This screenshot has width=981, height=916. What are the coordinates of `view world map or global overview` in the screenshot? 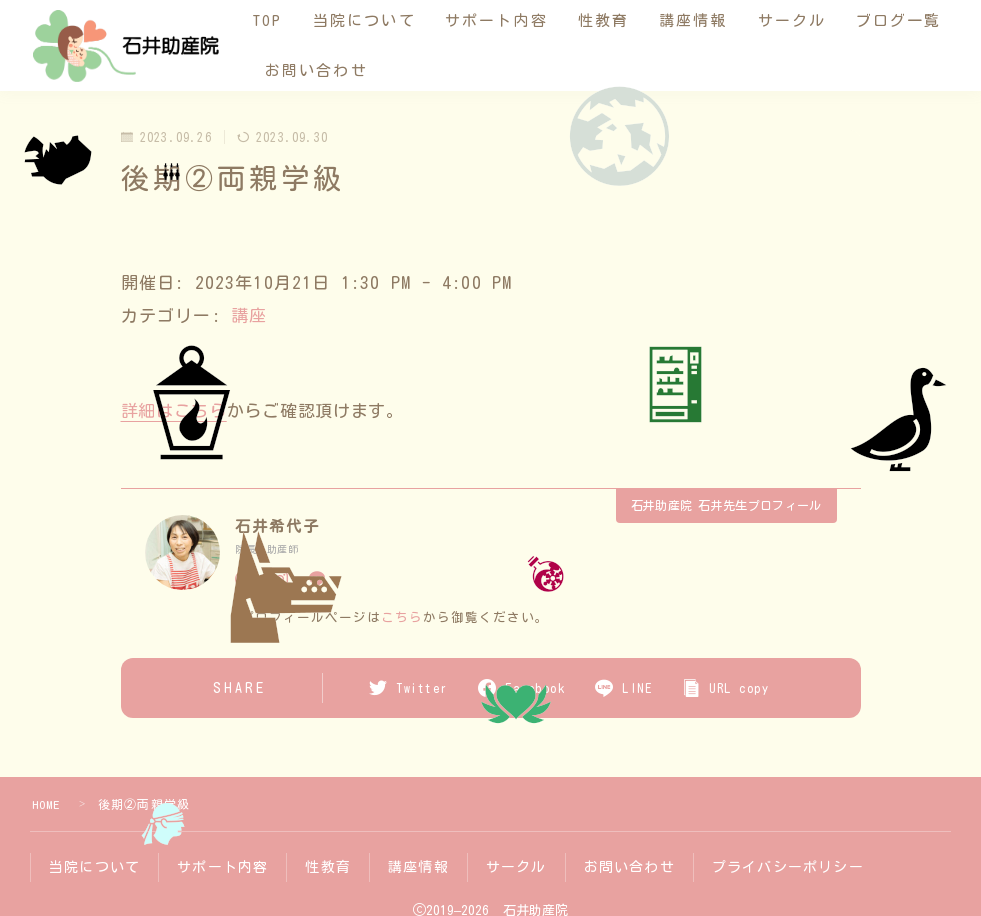 It's located at (620, 137).